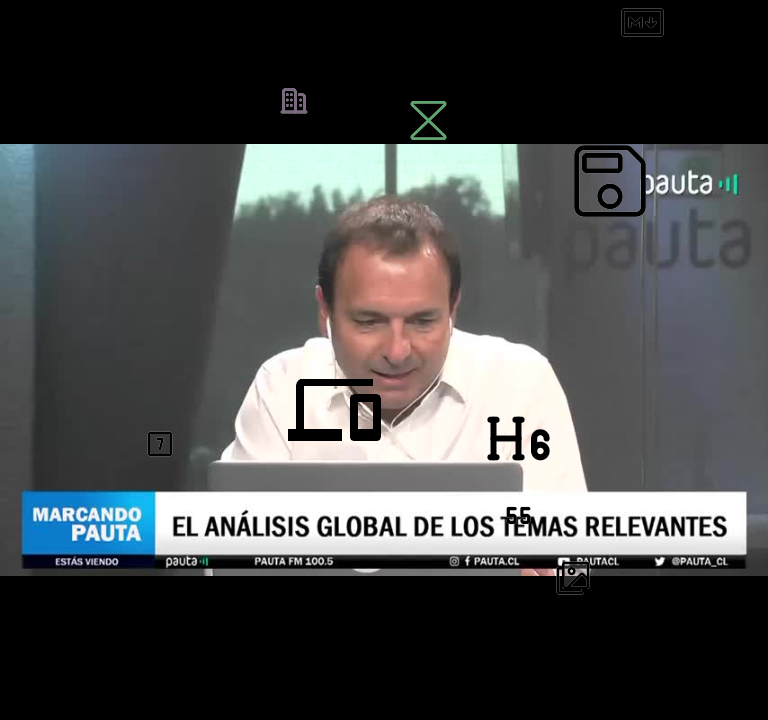 The height and width of the screenshot is (720, 768). What do you see at coordinates (518, 438) in the screenshot?
I see `format text as heading level 6` at bounding box center [518, 438].